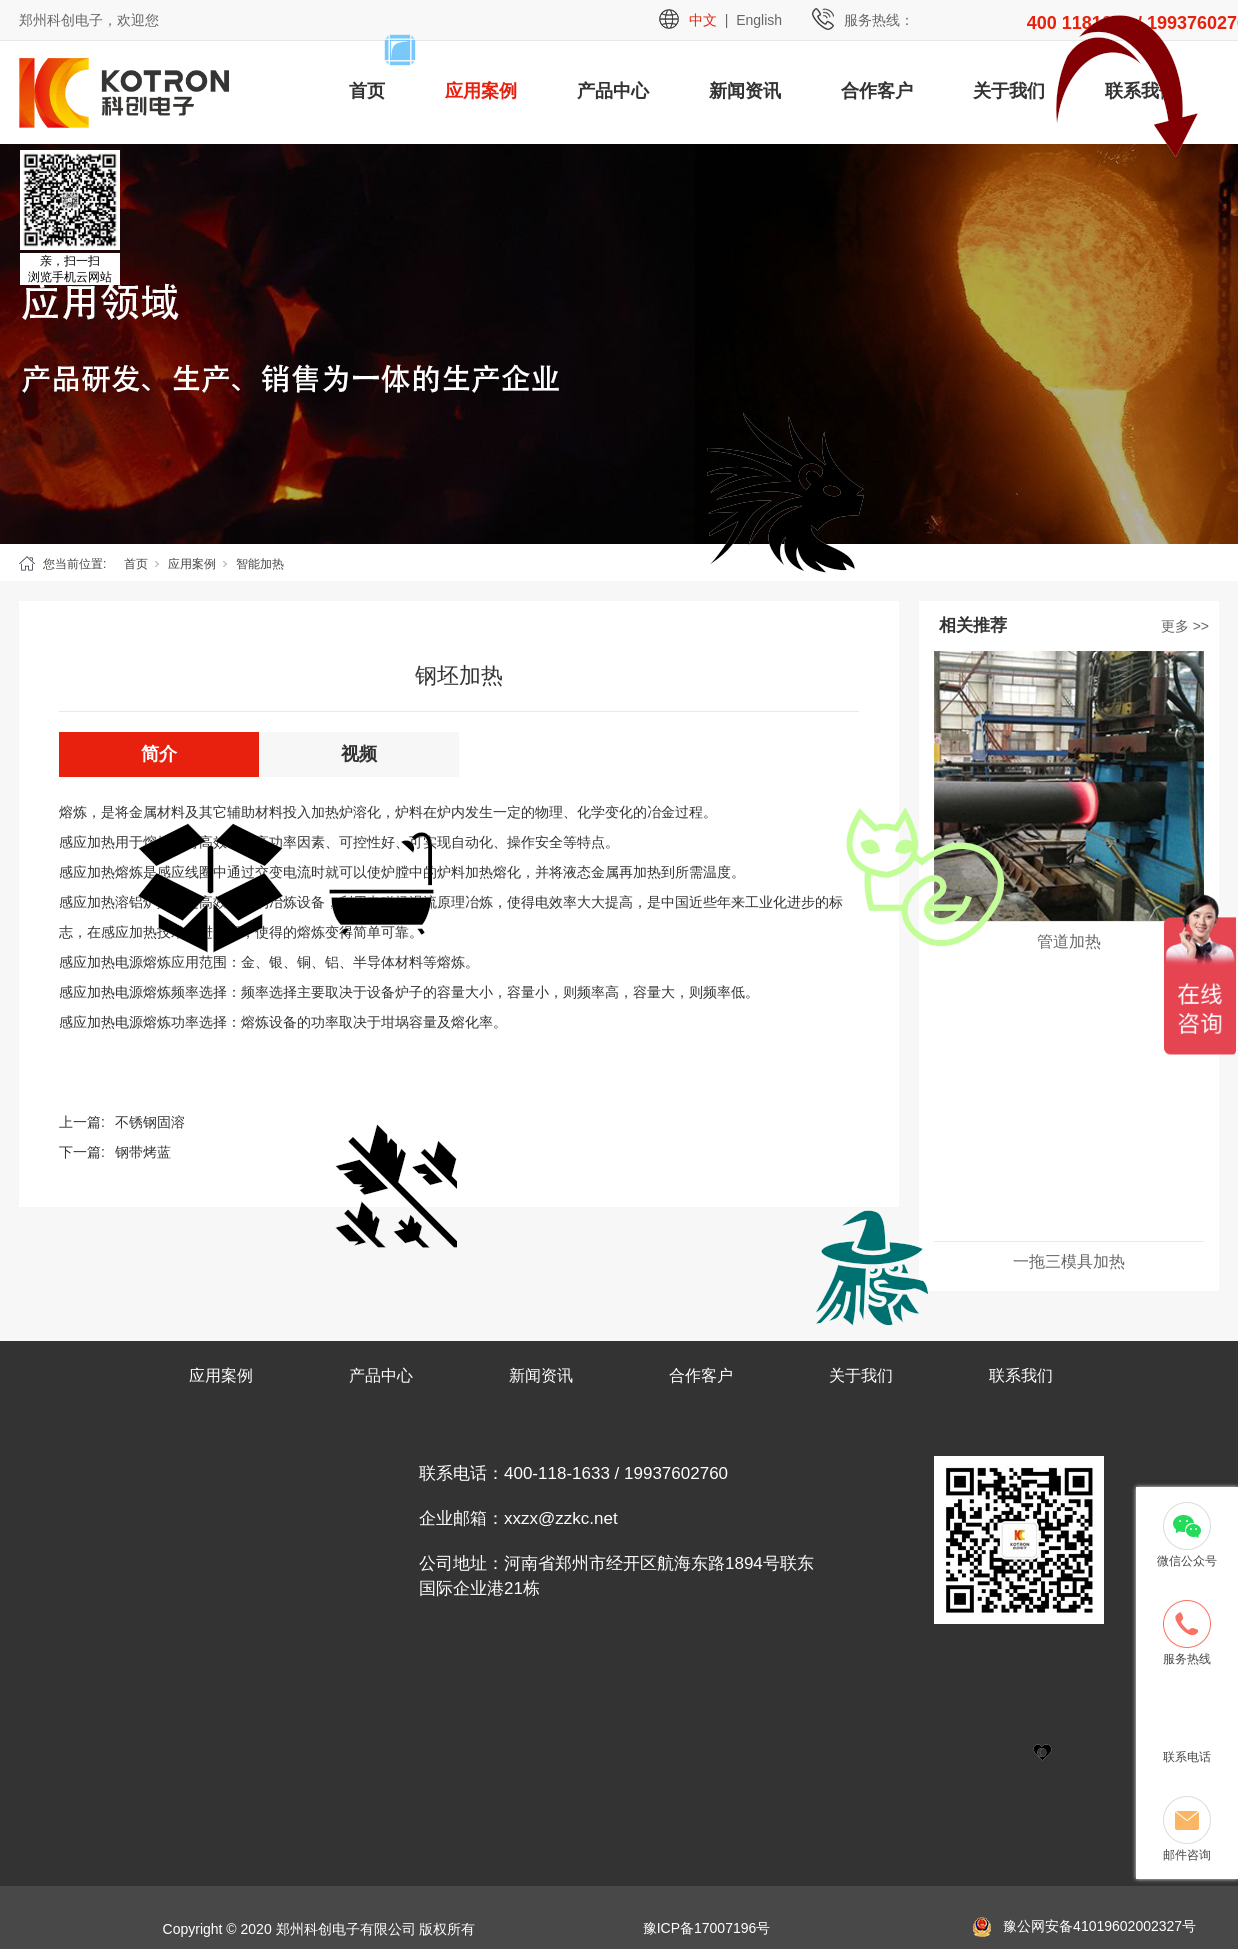  I want to click on view package or shipping details, so click(210, 888).